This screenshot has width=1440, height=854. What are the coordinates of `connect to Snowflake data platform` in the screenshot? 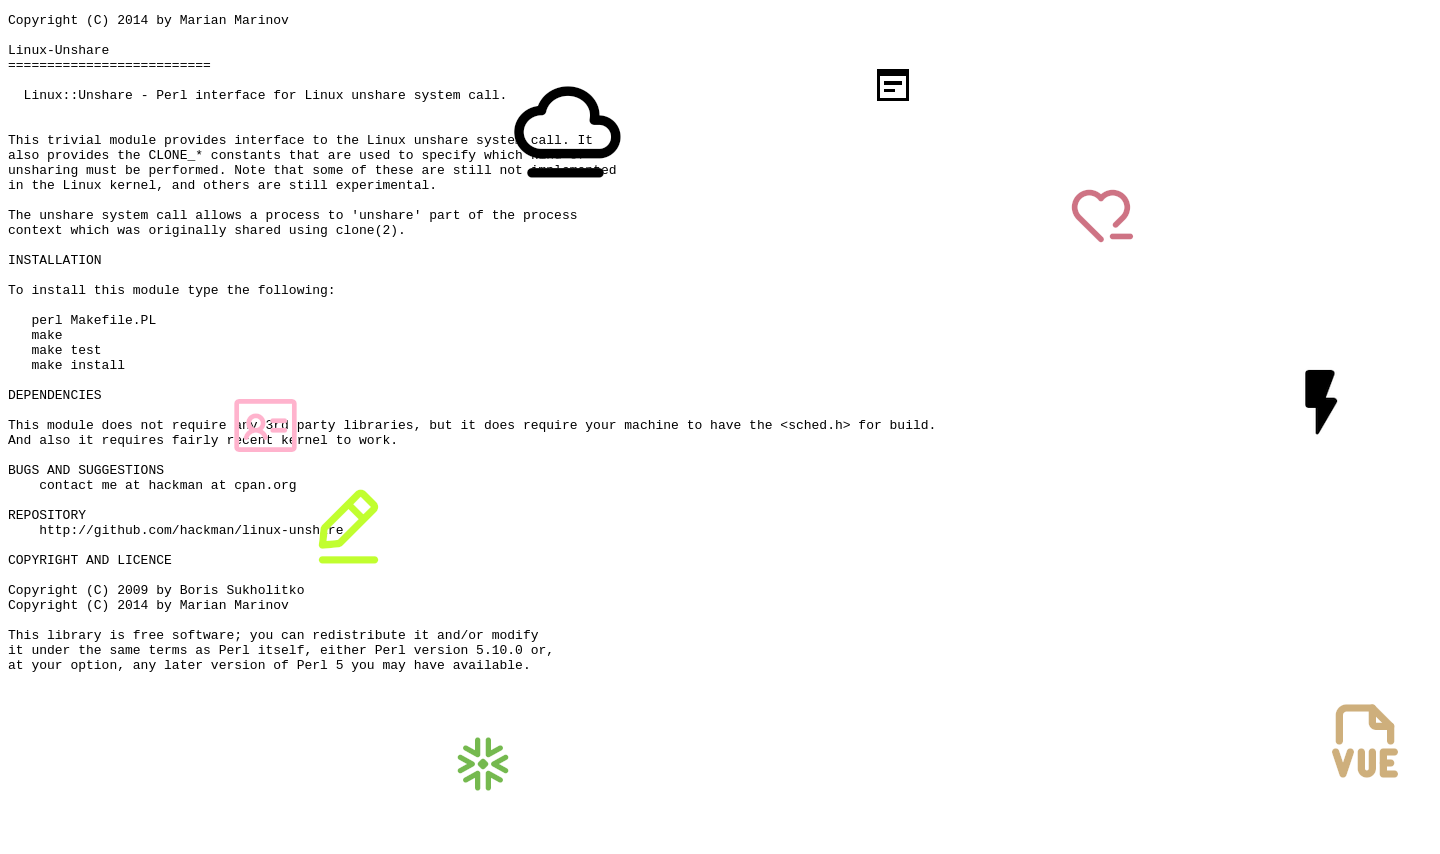 It's located at (483, 764).